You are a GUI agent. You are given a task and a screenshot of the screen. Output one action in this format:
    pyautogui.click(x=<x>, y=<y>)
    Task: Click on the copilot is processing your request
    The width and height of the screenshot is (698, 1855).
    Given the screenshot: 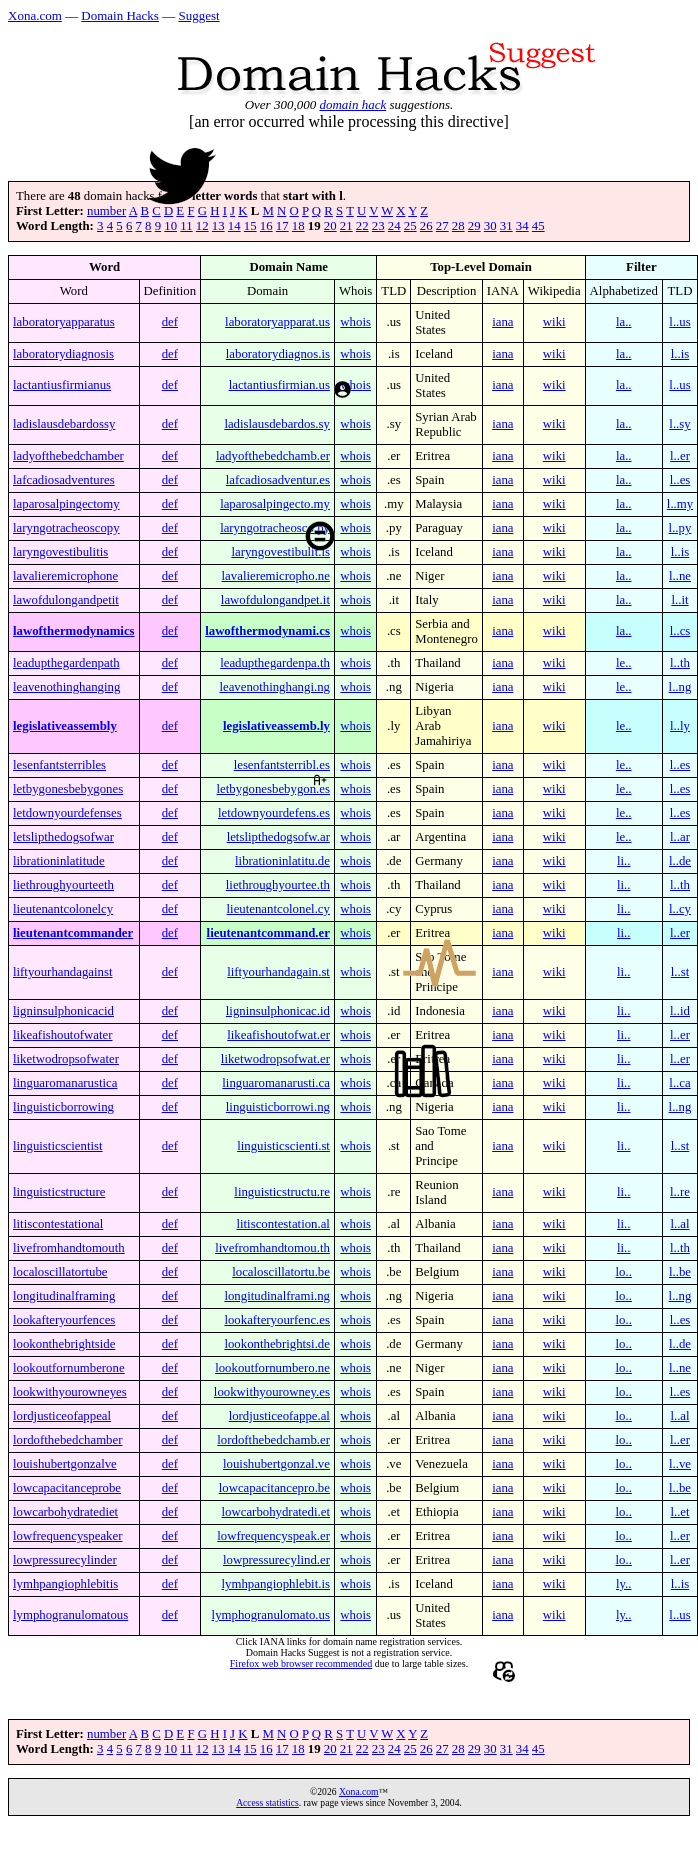 What is the action you would take?
    pyautogui.click(x=504, y=1671)
    